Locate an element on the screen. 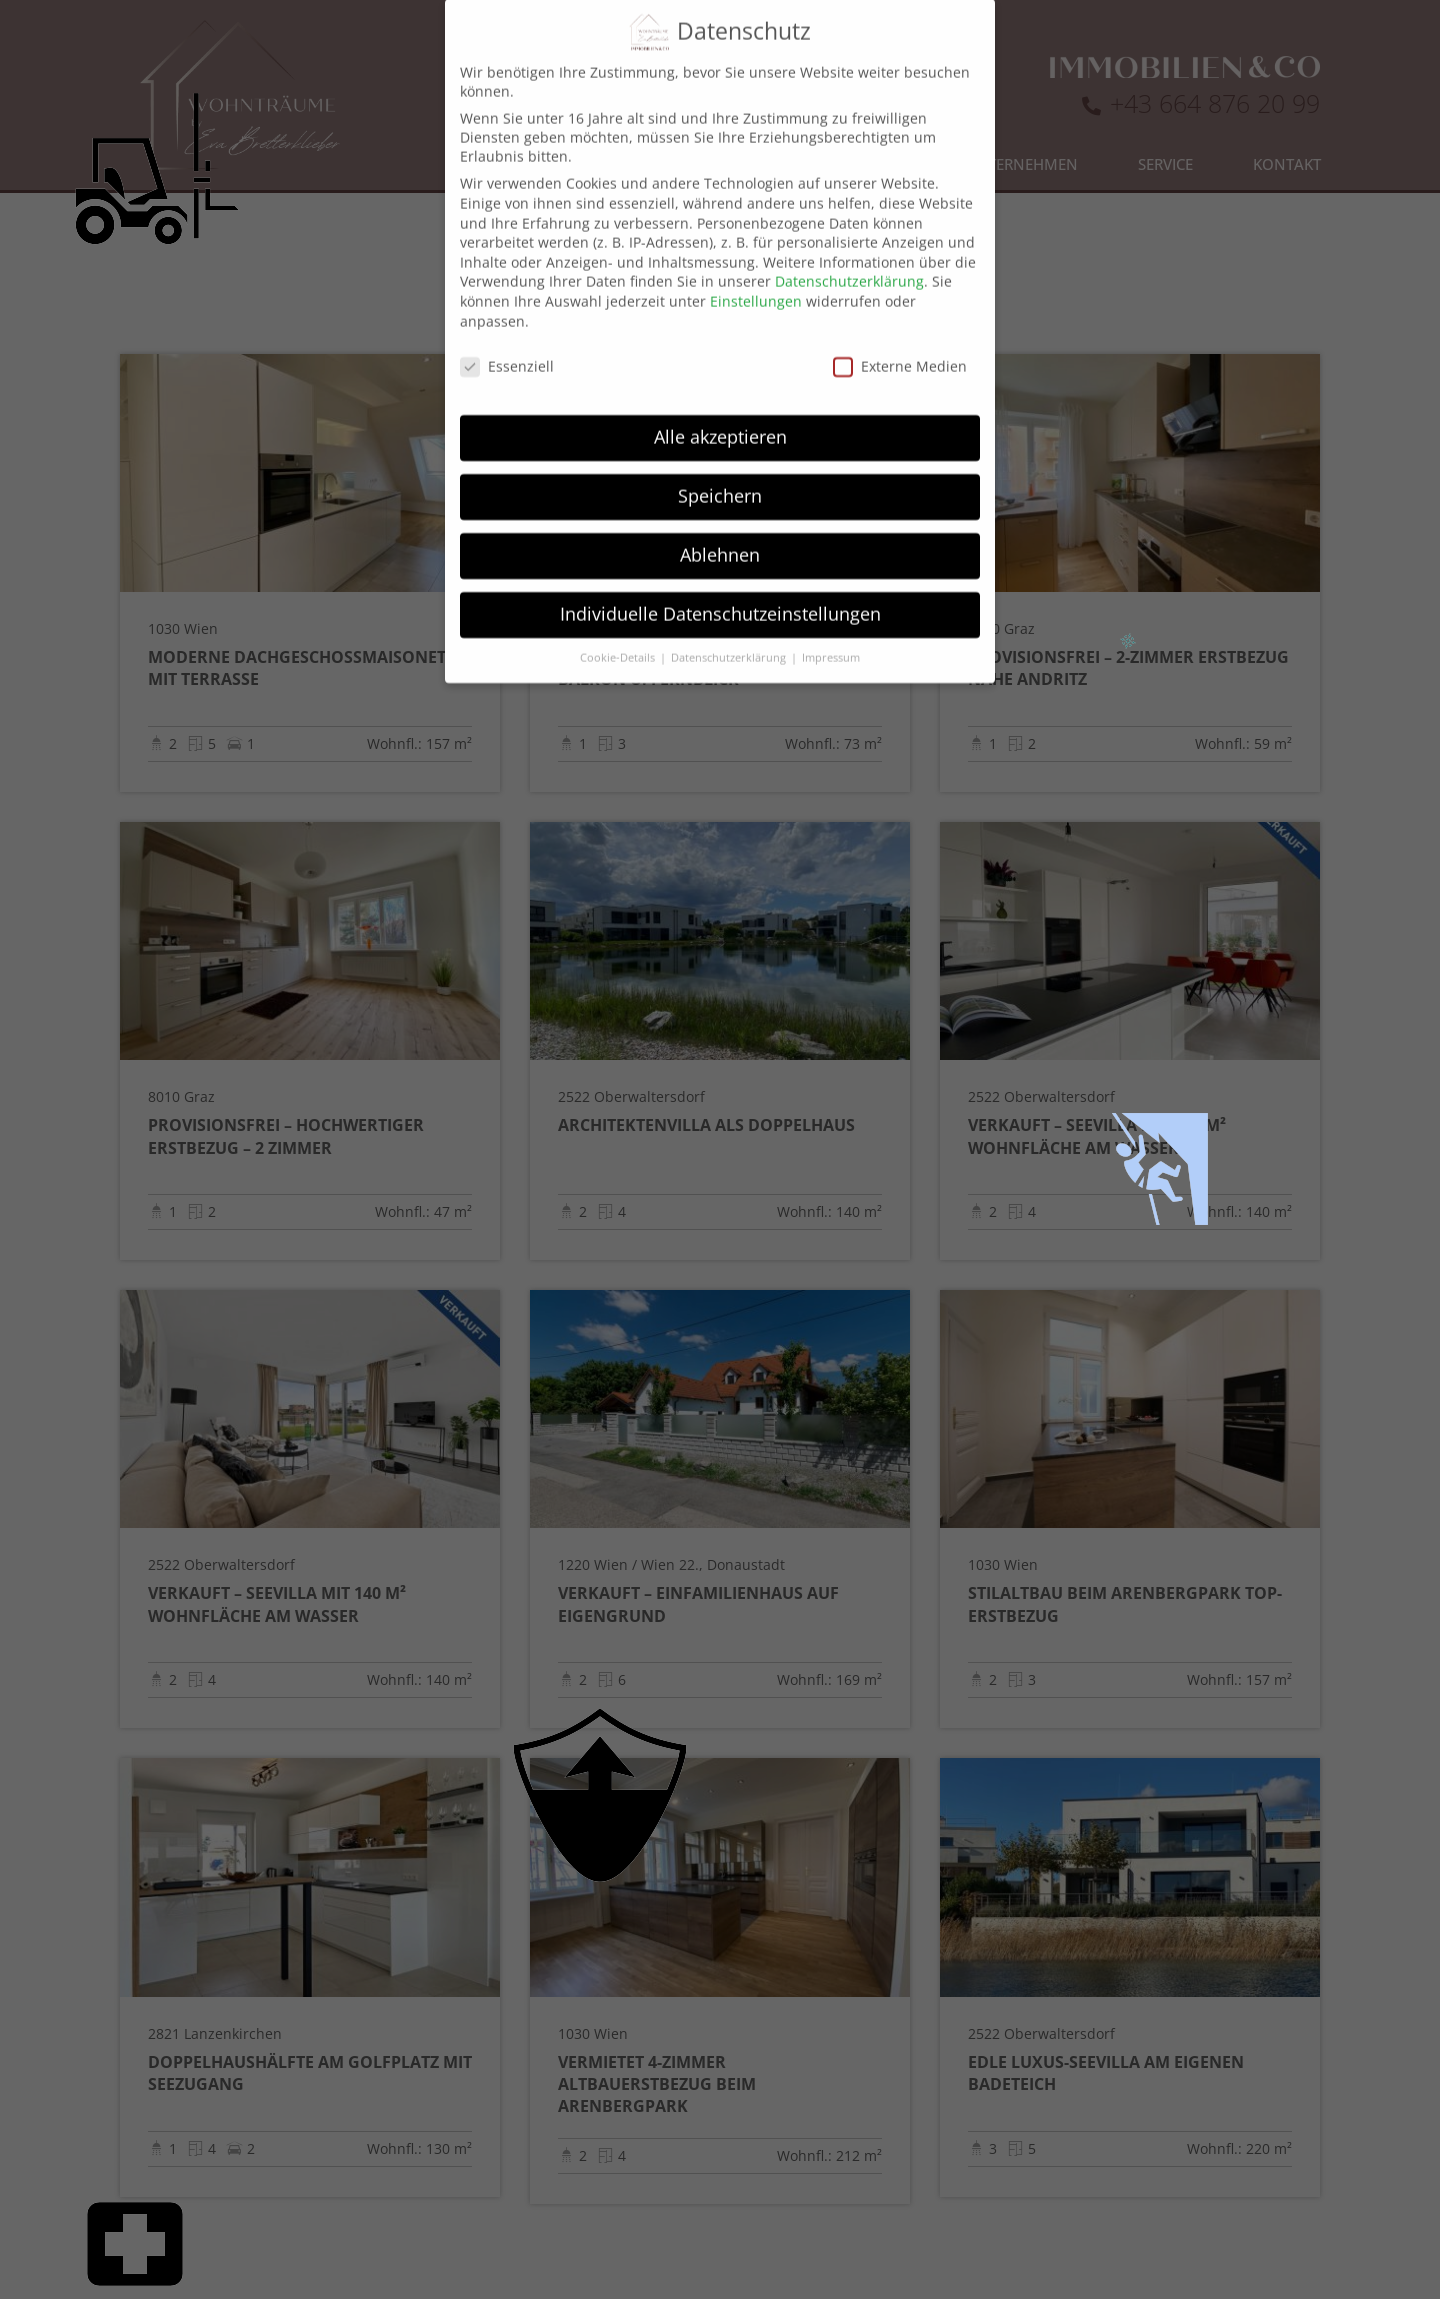  access mountain climbing or rock climbing activities is located at coordinates (1152, 1169).